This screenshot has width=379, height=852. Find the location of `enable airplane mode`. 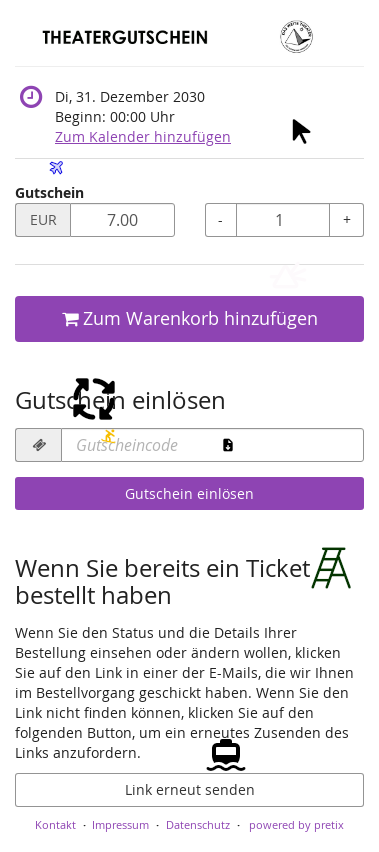

enable airplane mode is located at coordinates (56, 167).